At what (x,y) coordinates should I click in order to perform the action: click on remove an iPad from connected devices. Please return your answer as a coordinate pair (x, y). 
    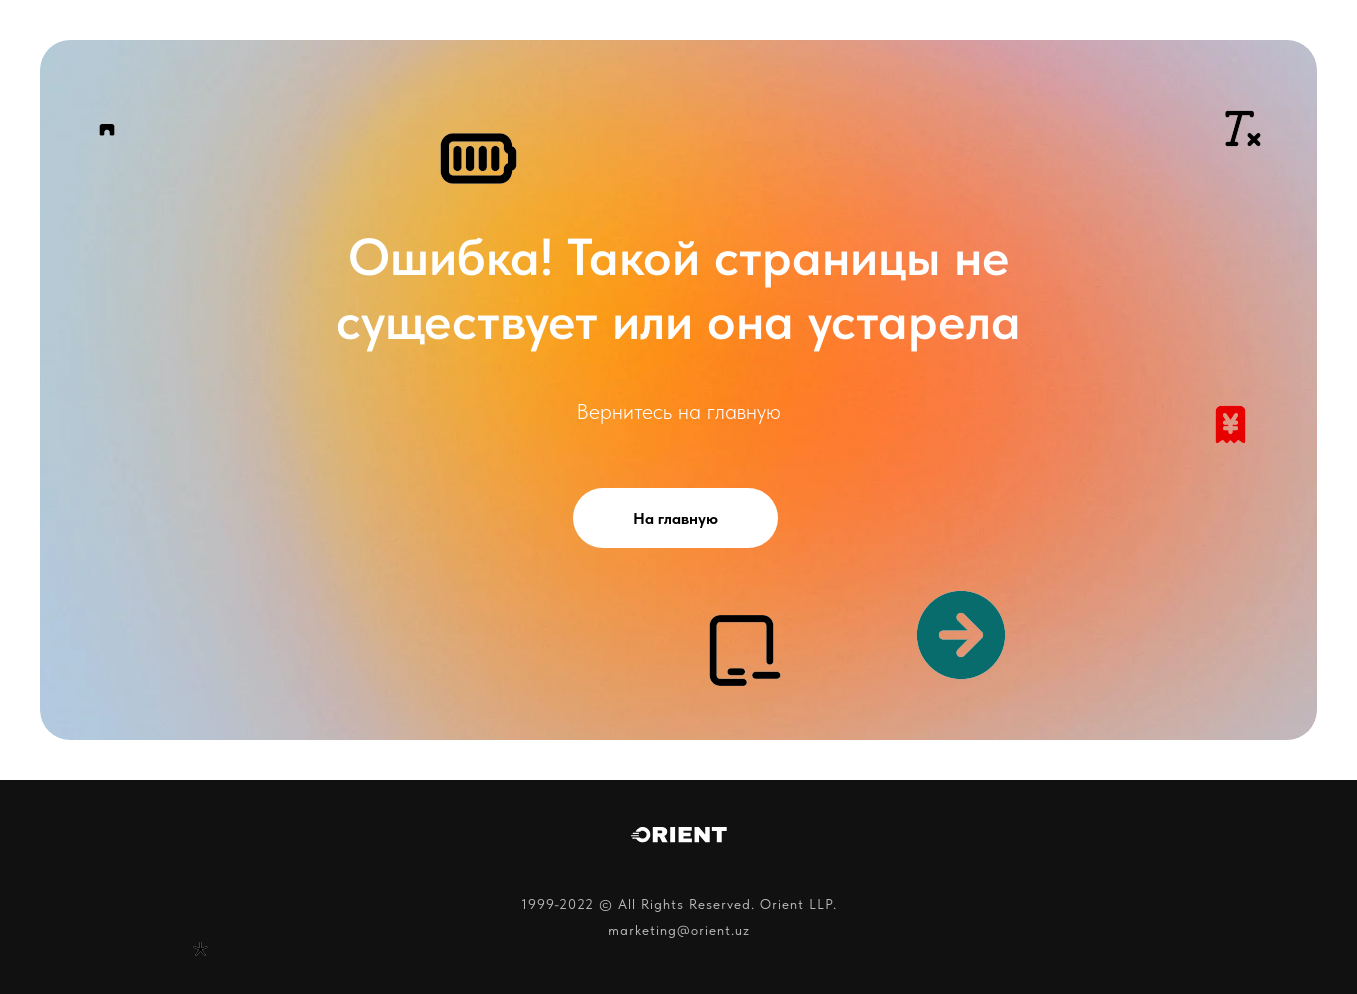
    Looking at the image, I should click on (741, 650).